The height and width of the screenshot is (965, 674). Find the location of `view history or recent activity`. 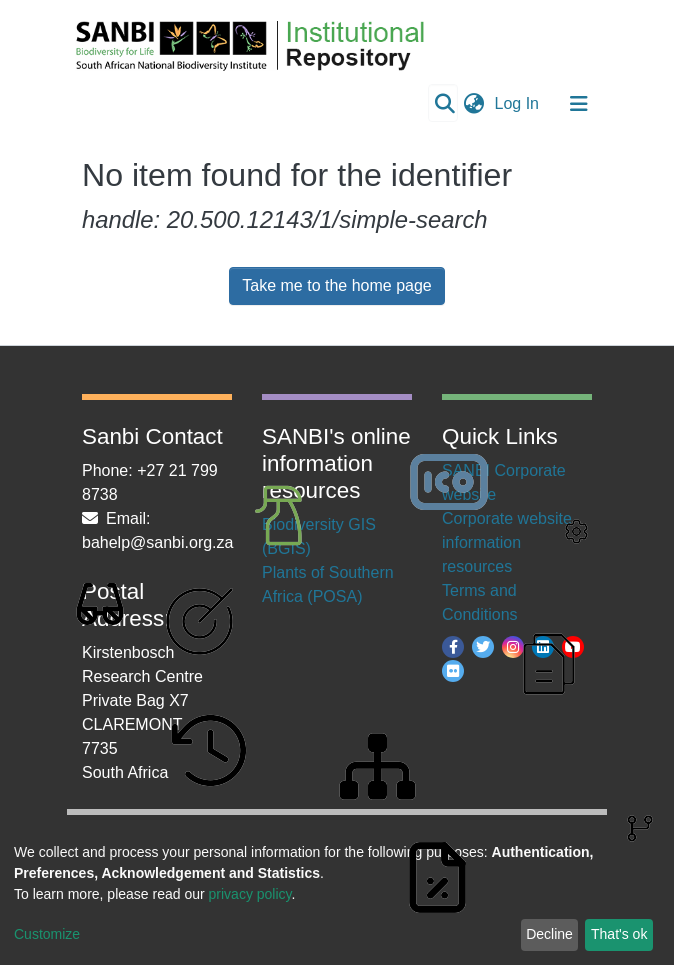

view history or recent activity is located at coordinates (210, 750).